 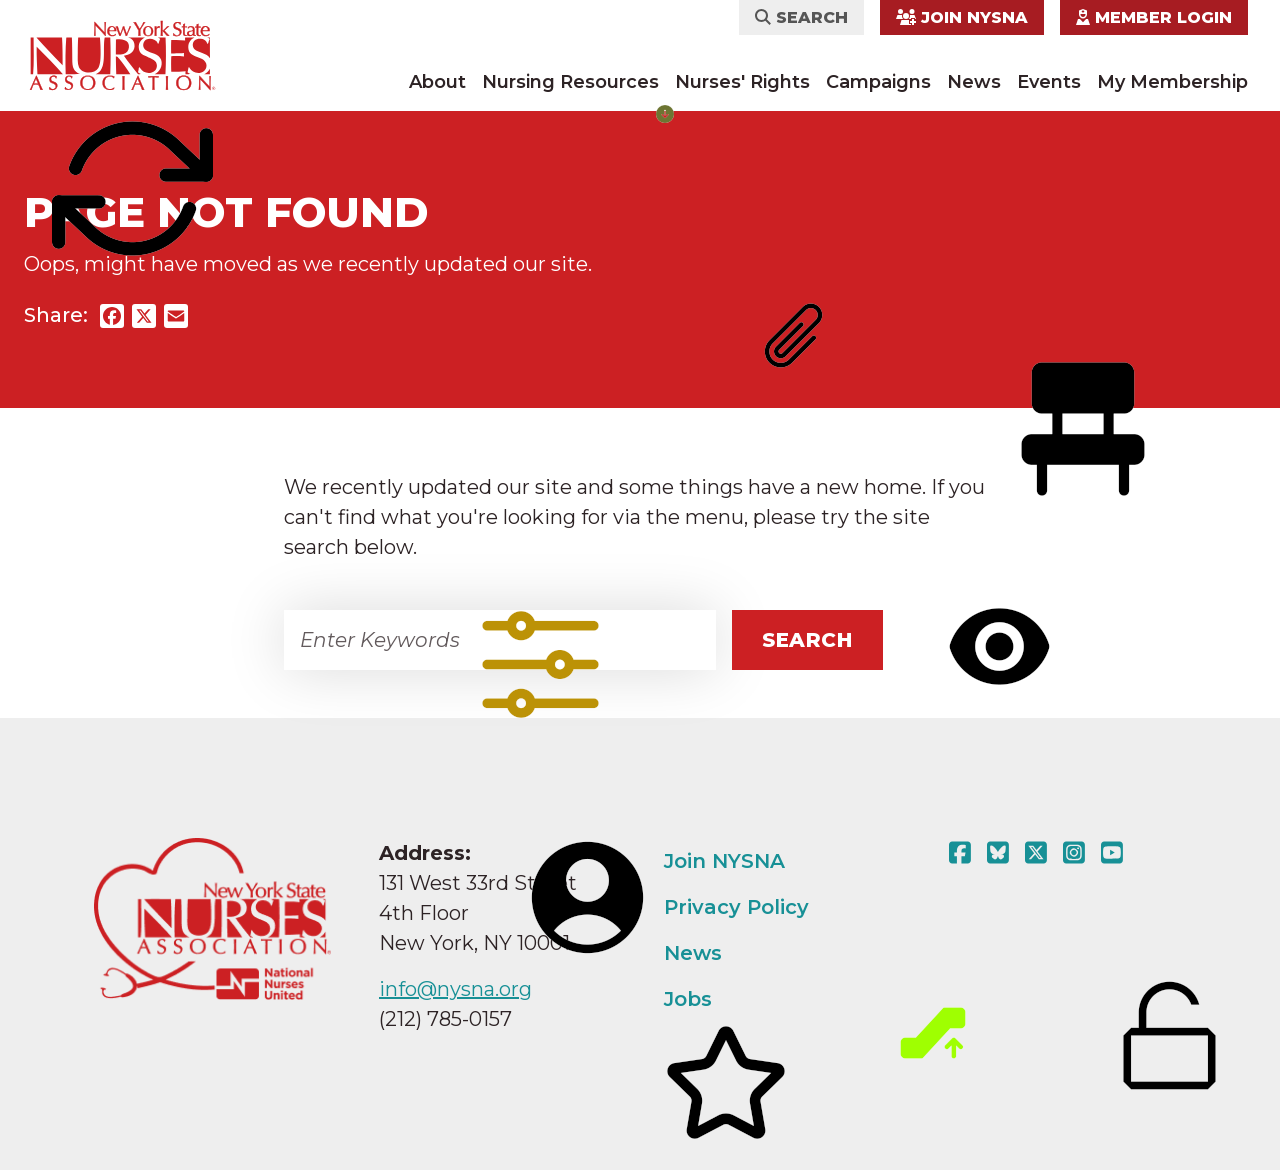 I want to click on browse furniture or seating options, so click(x=1083, y=429).